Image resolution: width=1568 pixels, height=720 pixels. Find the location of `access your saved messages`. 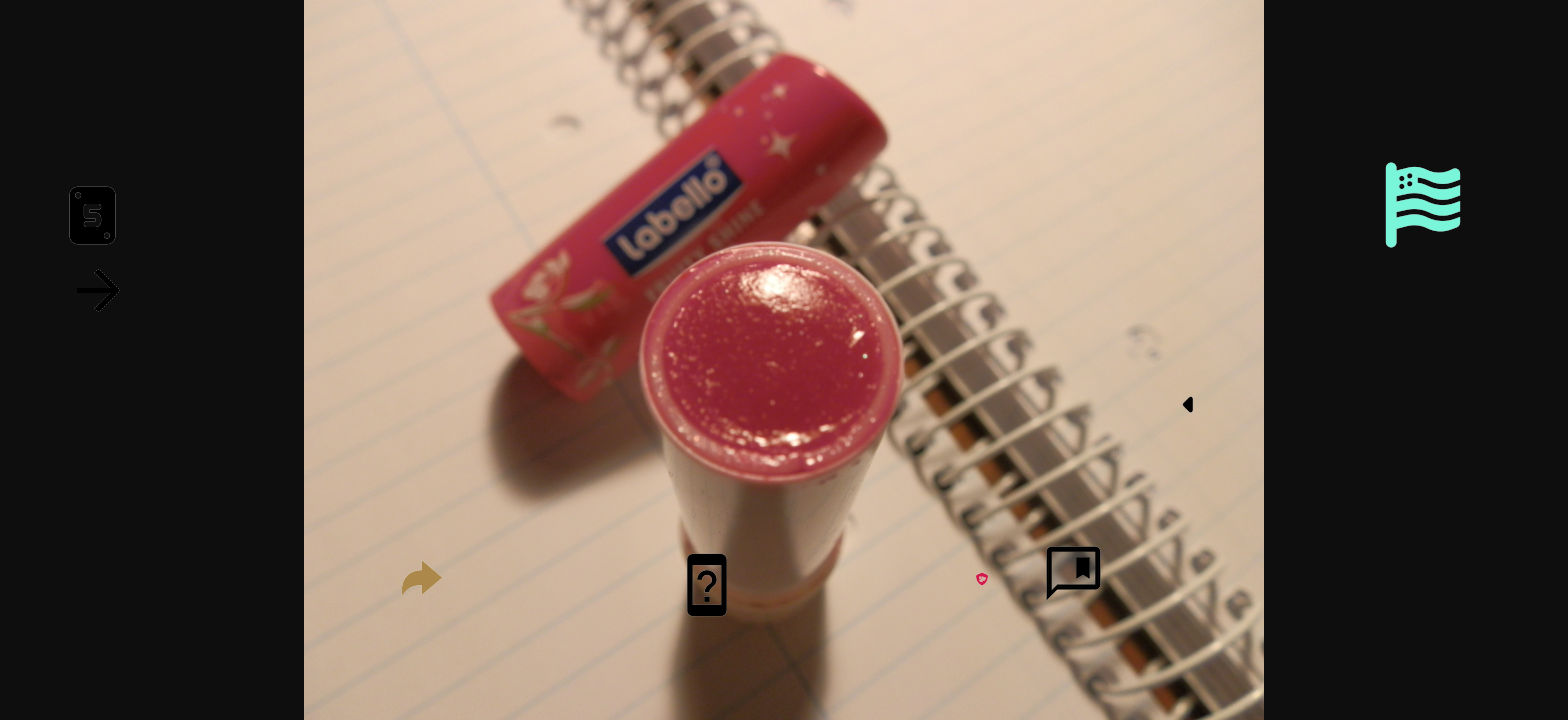

access your saved messages is located at coordinates (1073, 573).